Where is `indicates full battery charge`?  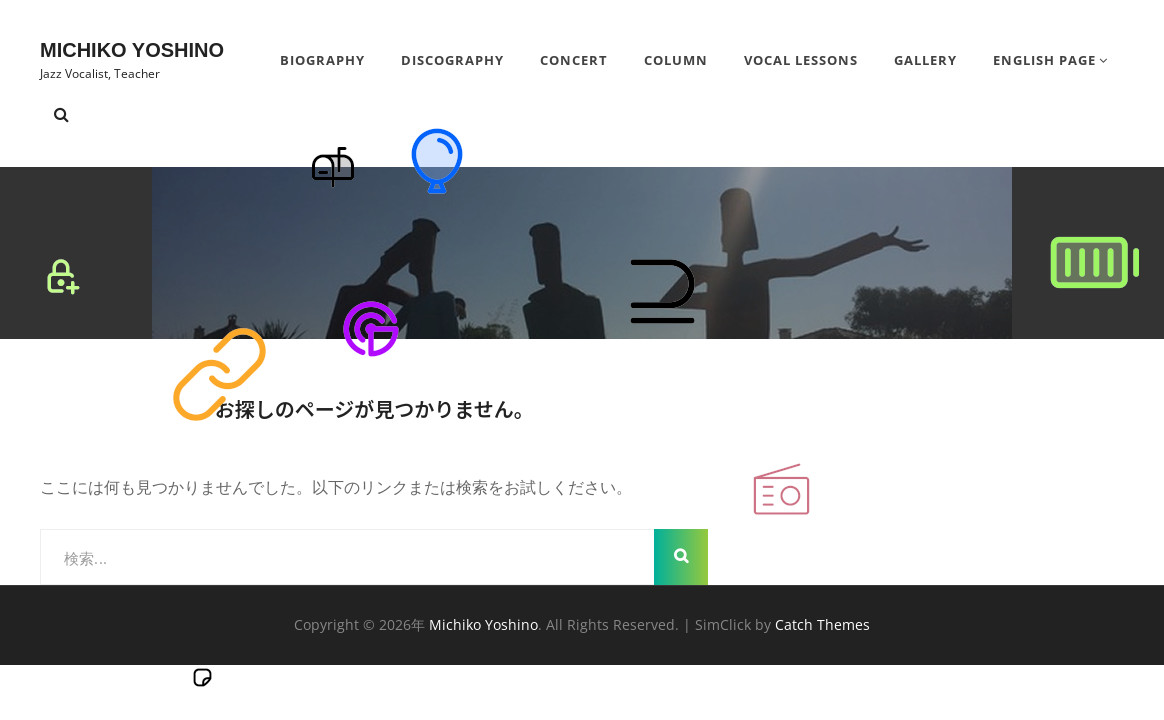 indicates full battery charge is located at coordinates (1093, 262).